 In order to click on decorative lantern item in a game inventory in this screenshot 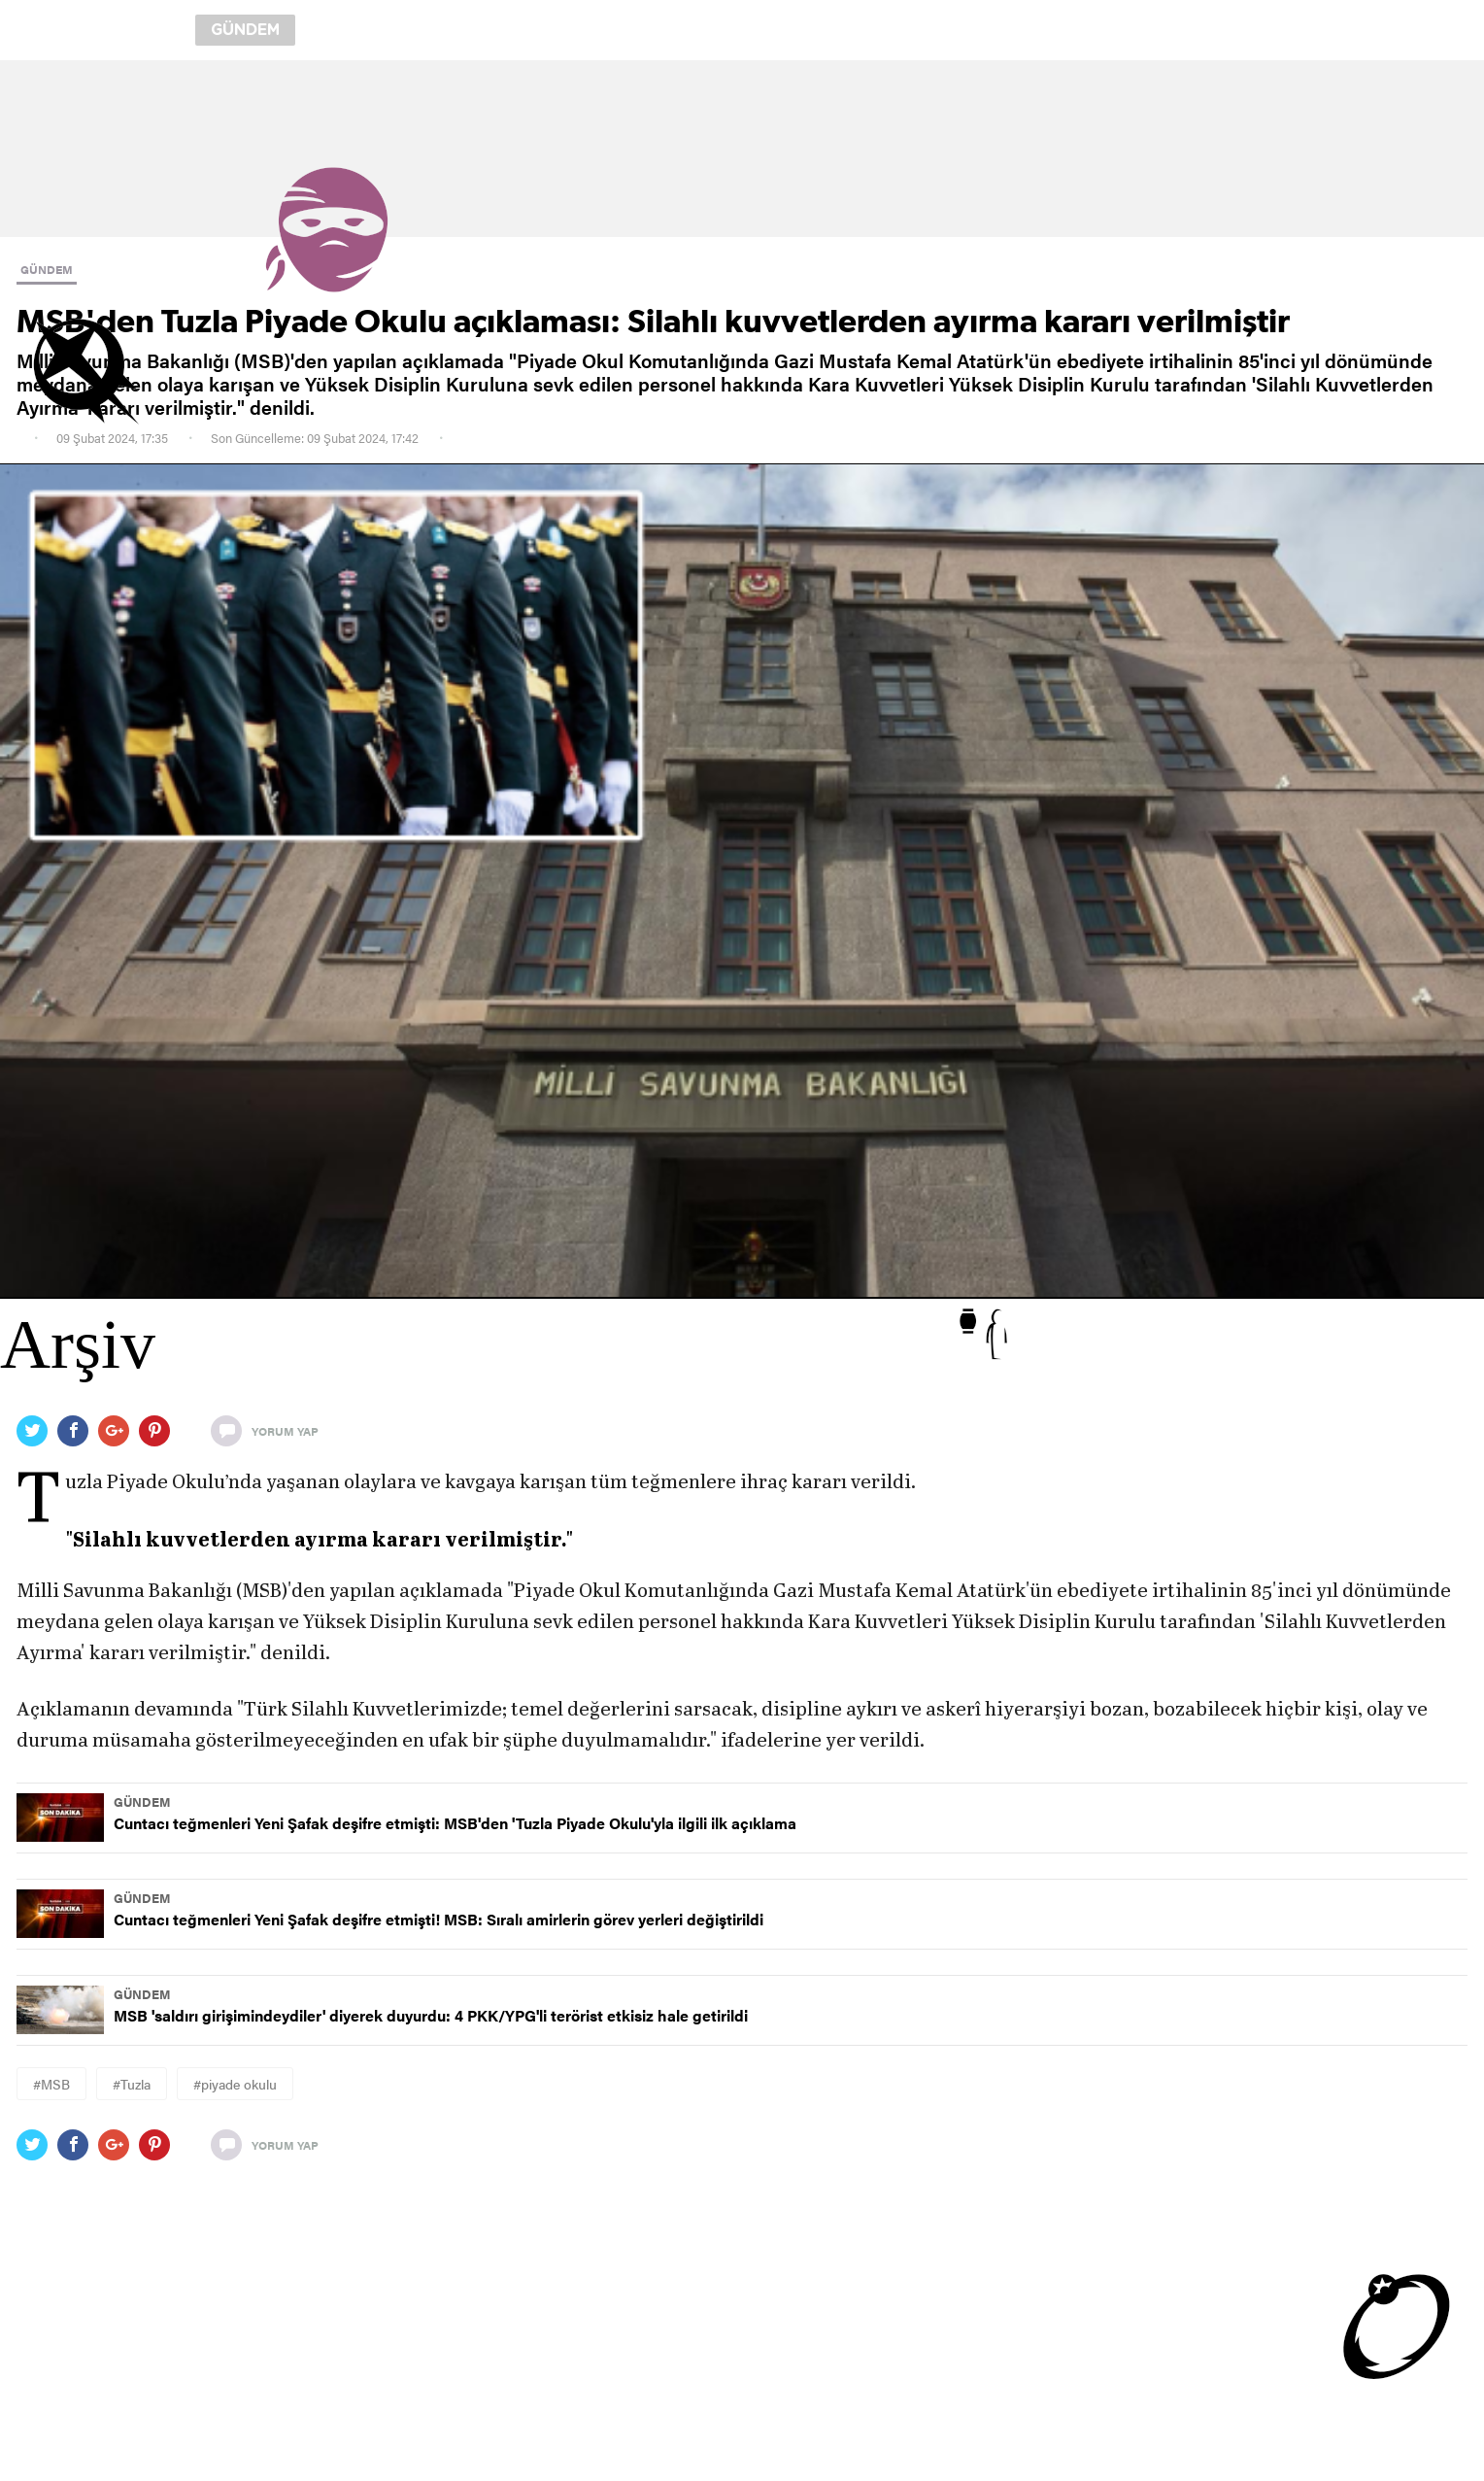, I will do `click(985, 1334)`.